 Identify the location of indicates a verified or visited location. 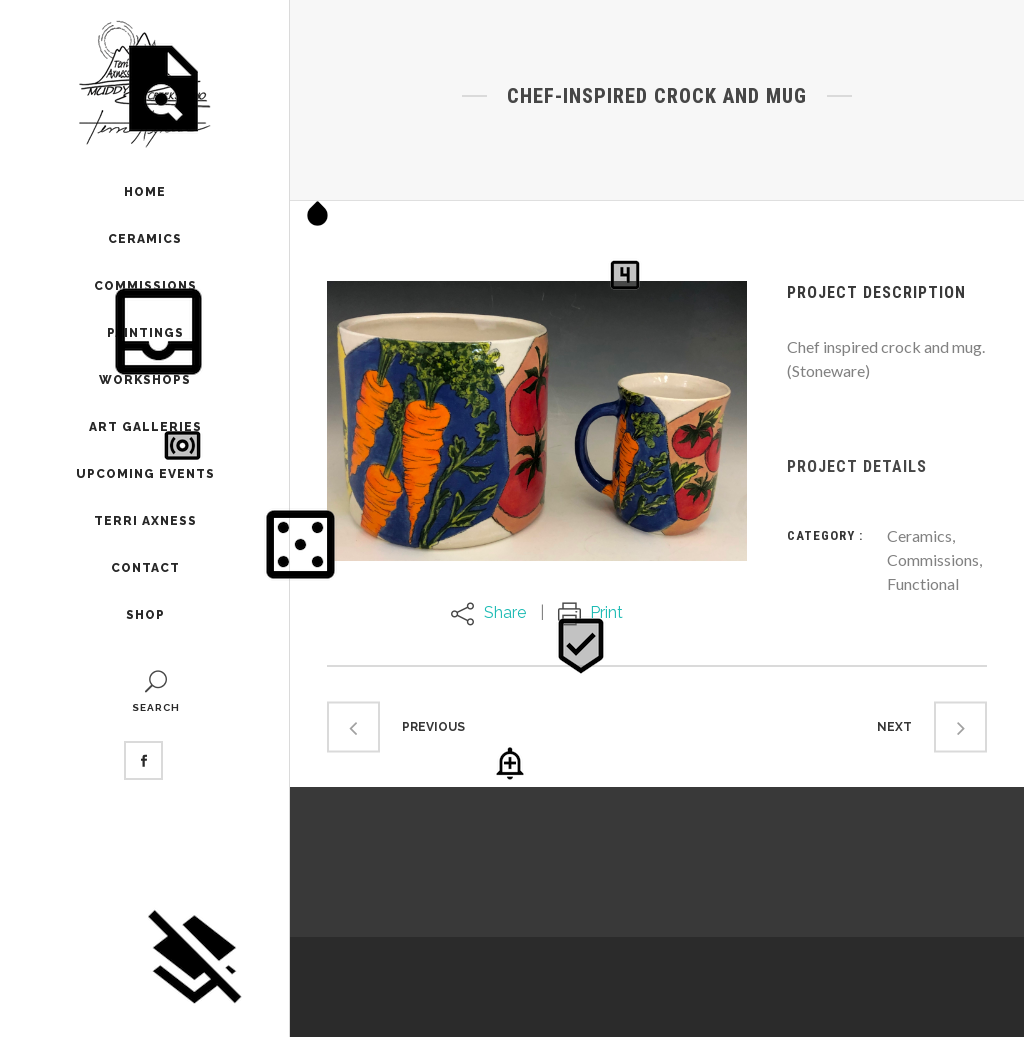
(581, 646).